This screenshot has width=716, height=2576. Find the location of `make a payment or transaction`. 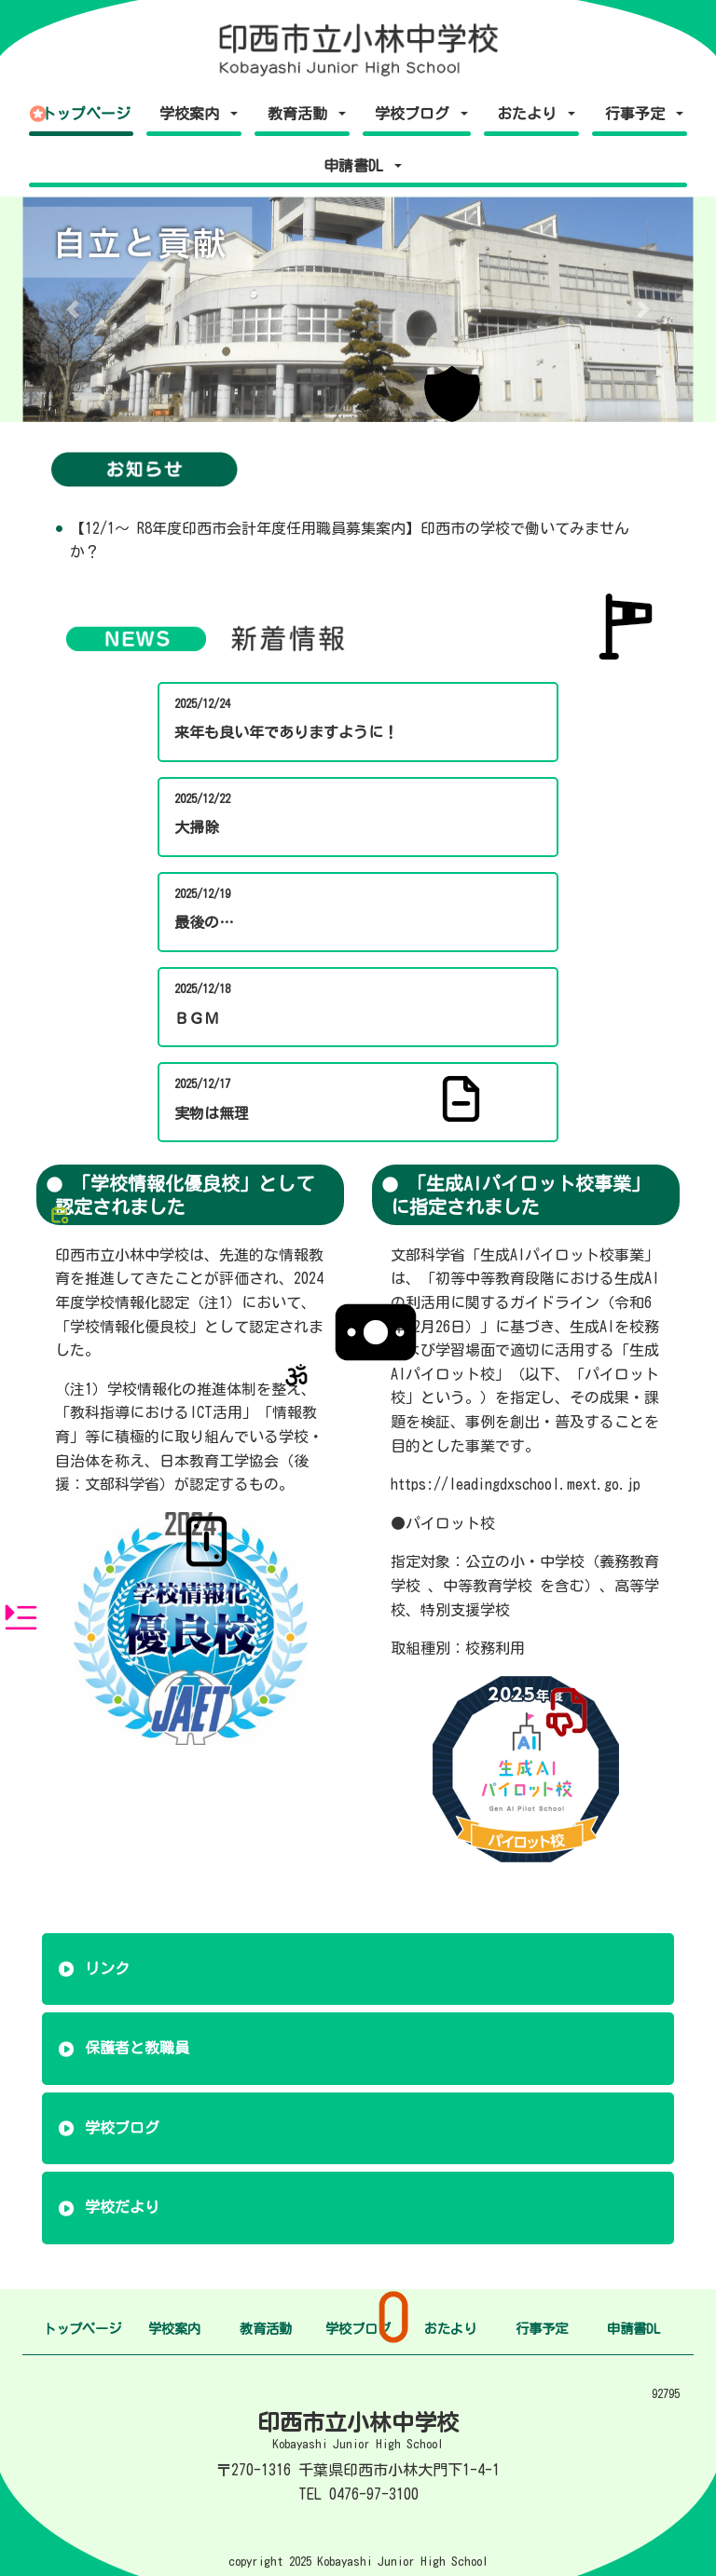

make a payment or transaction is located at coordinates (376, 1332).